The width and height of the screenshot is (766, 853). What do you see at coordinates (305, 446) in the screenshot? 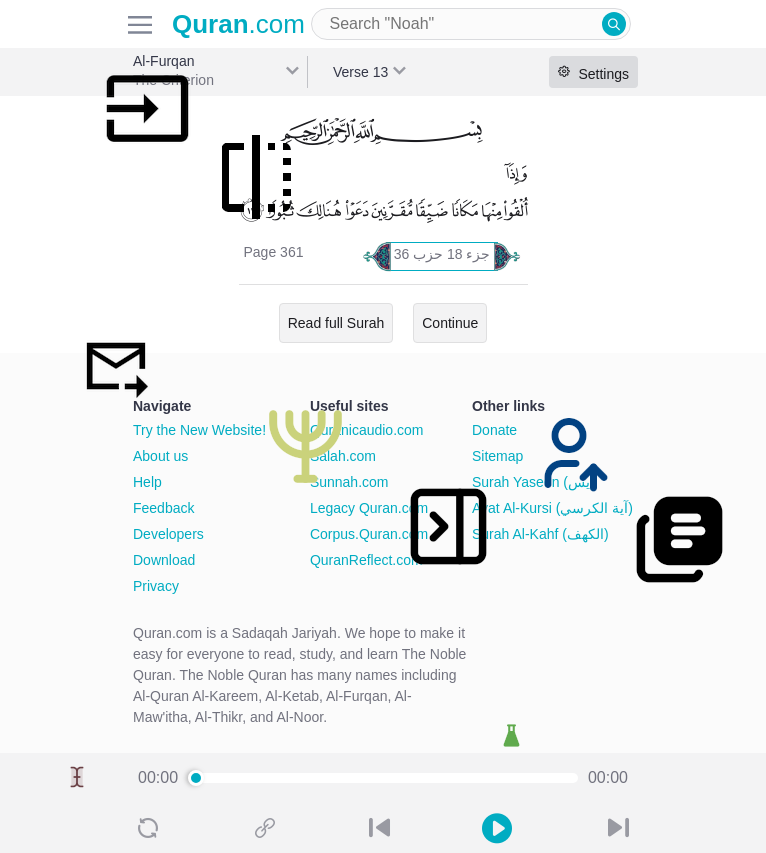
I see `indicates Hanukkah-related content or events` at bounding box center [305, 446].